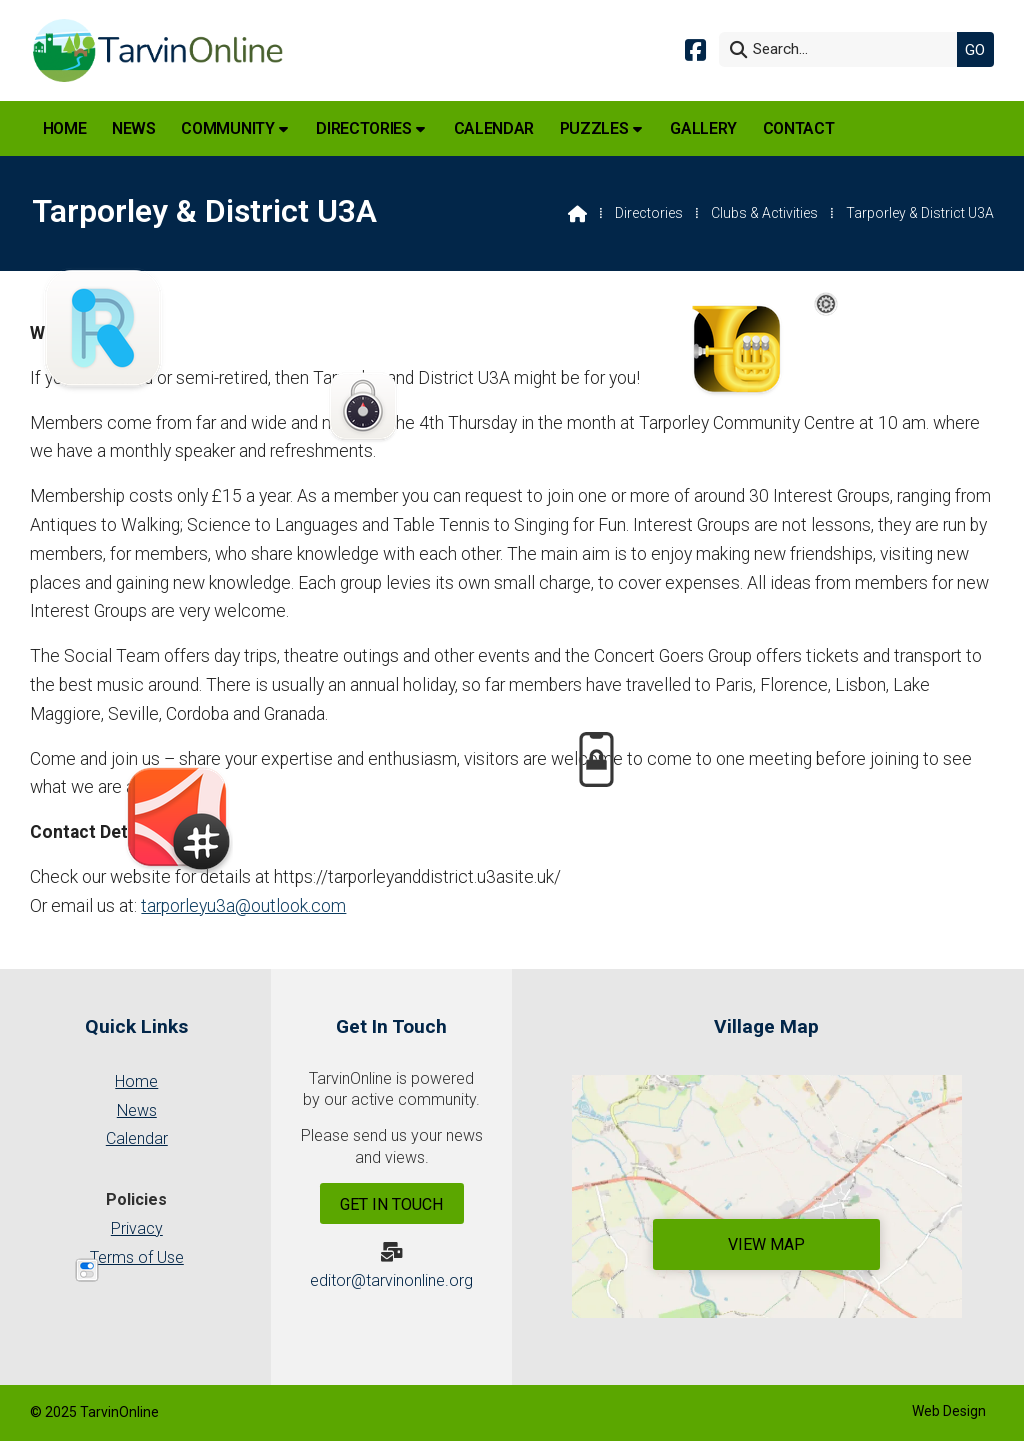  Describe the element at coordinates (363, 406) in the screenshot. I see `open two-factor authentication app` at that location.